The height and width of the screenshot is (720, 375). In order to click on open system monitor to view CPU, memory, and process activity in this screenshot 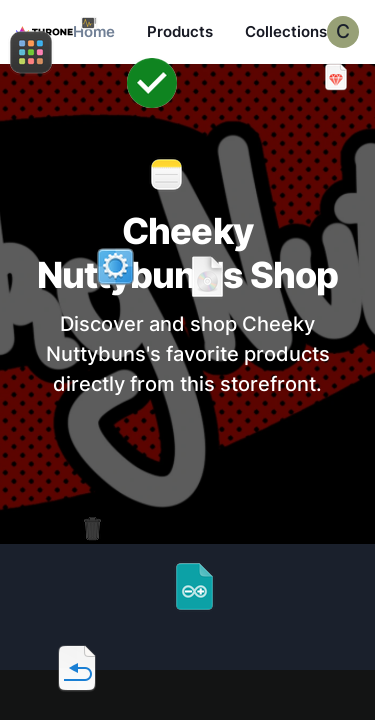, I will do `click(89, 23)`.